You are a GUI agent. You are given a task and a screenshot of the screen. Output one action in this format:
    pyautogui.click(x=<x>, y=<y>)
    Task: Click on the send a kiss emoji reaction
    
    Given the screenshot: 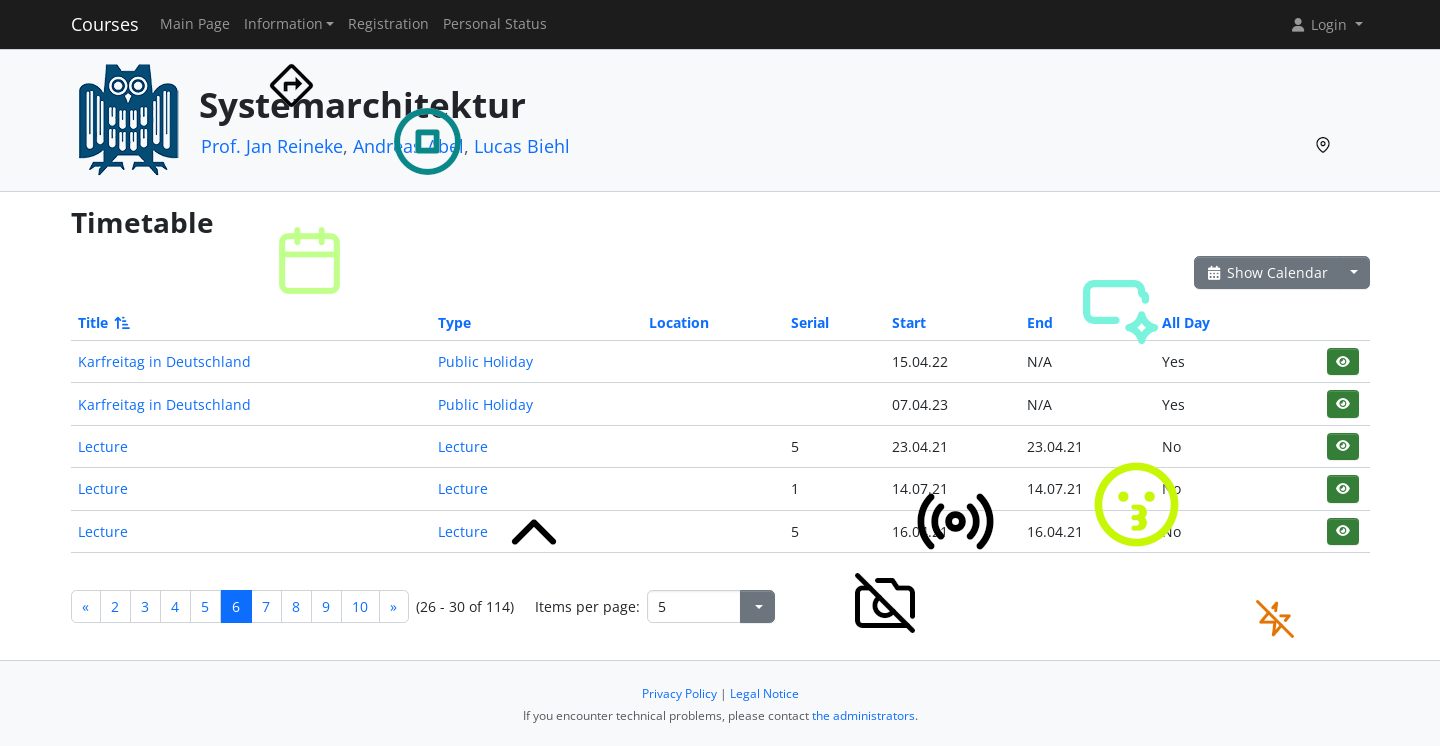 What is the action you would take?
    pyautogui.click(x=1136, y=504)
    